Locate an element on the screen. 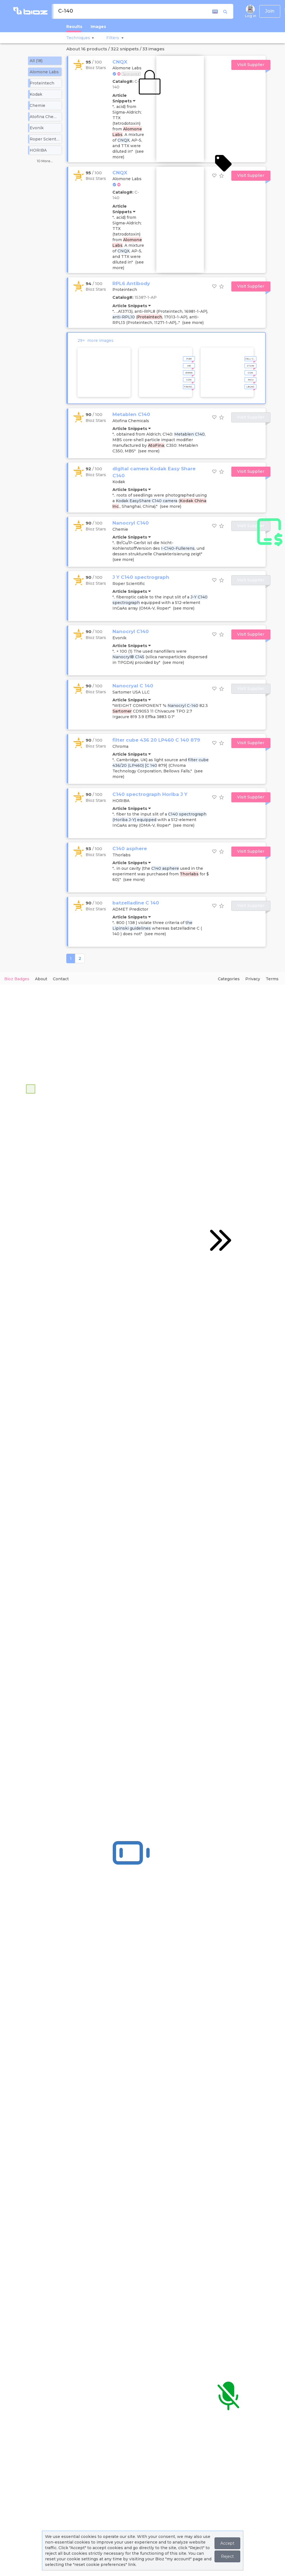 The width and height of the screenshot is (285, 2576). mute your microphone is located at coordinates (228, 2395).